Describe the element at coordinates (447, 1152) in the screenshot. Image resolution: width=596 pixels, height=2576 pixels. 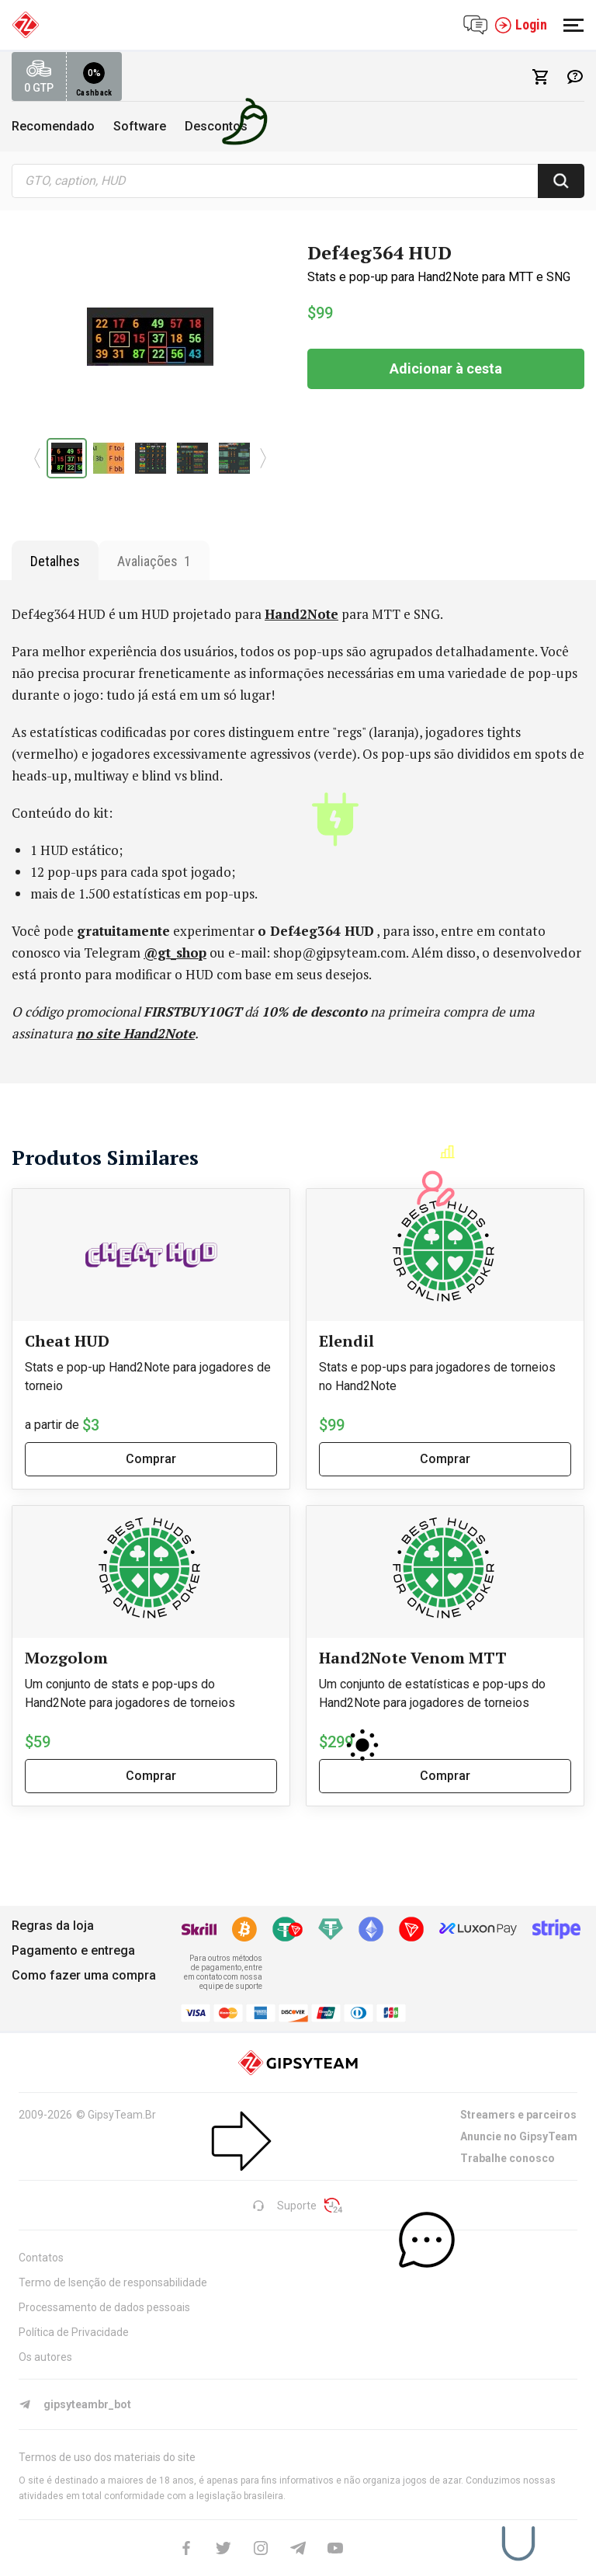
I see `view analytics or statistics` at that location.